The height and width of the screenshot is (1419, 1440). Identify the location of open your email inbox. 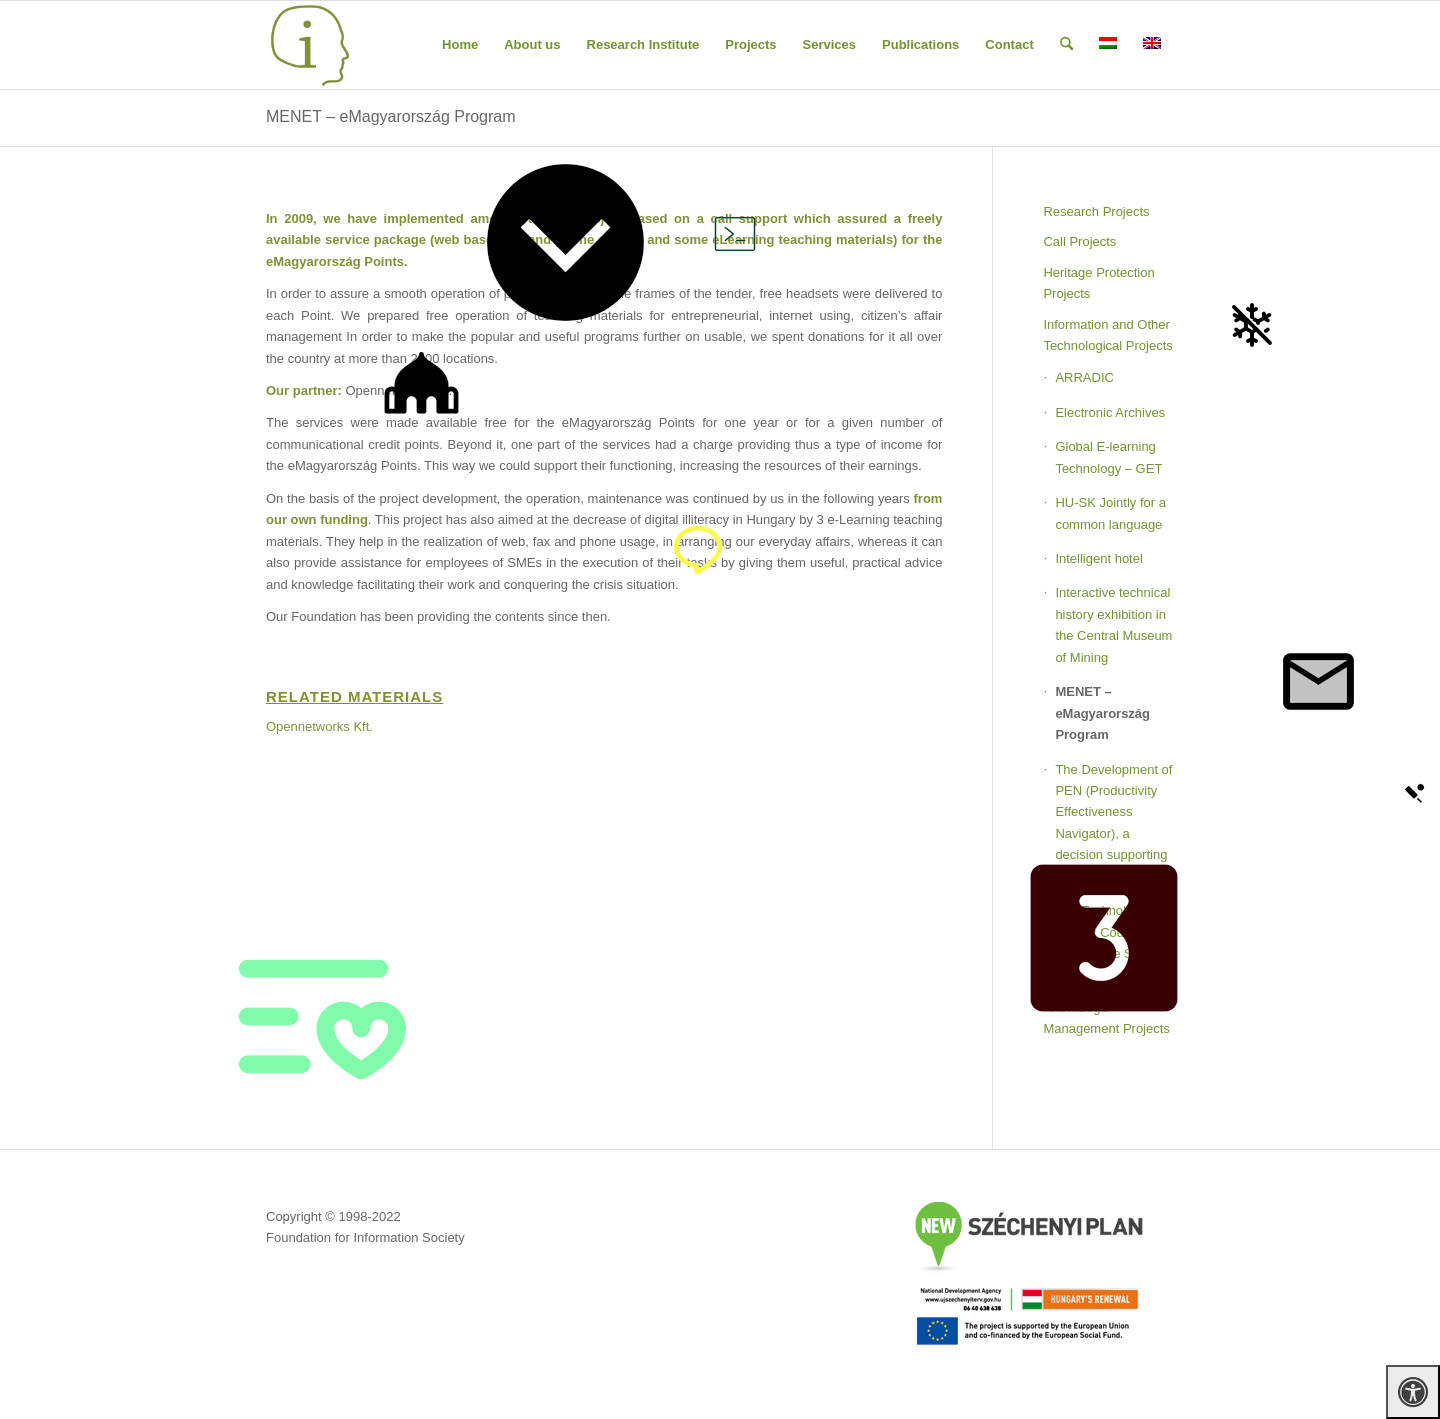
(1318, 681).